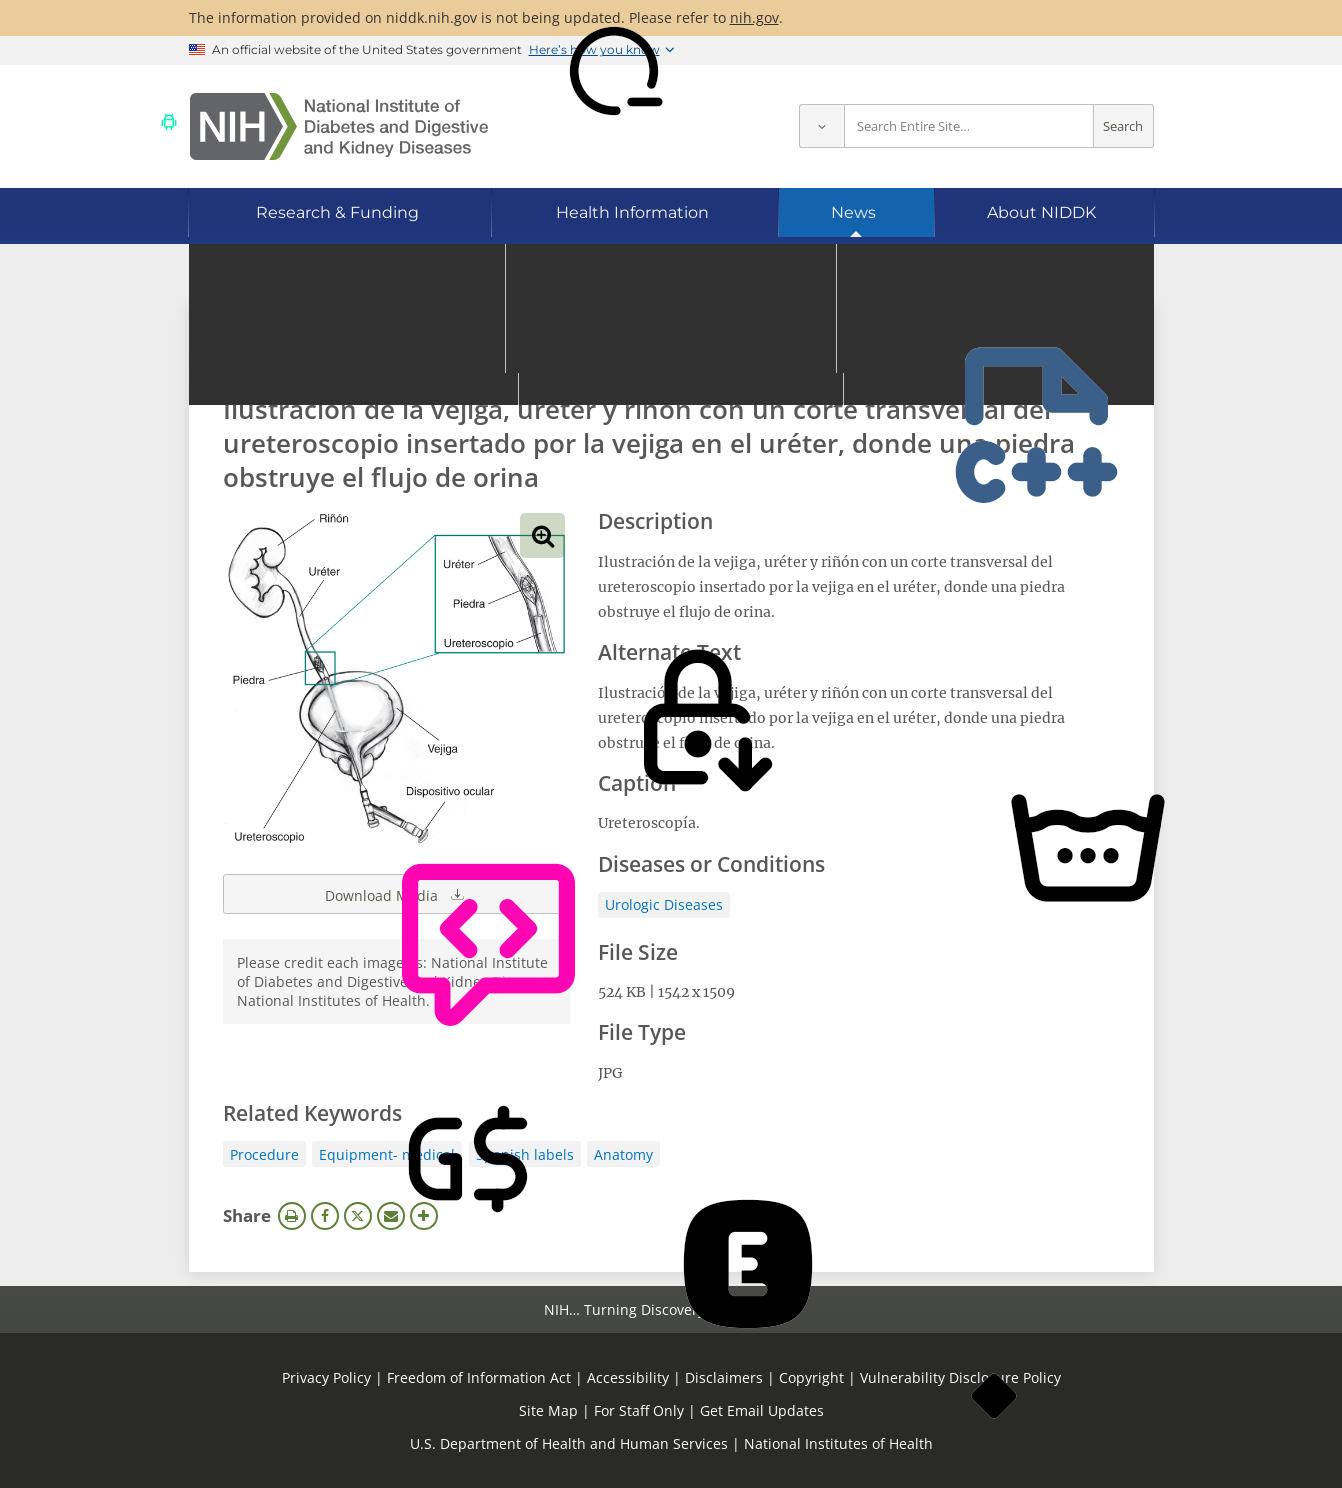 The height and width of the screenshot is (1488, 1342). Describe the element at coordinates (994, 1396) in the screenshot. I see `indicates premium or pro membership status` at that location.